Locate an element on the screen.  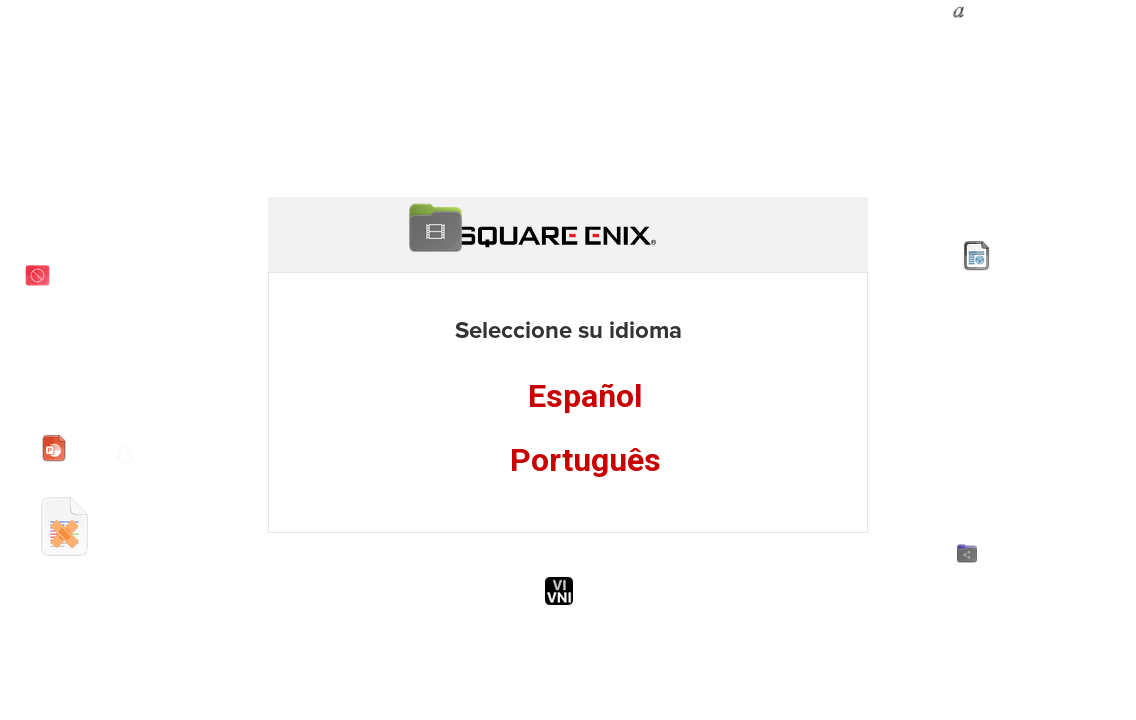
switch to vietnamese keyboard input (vni encoding) is located at coordinates (559, 591).